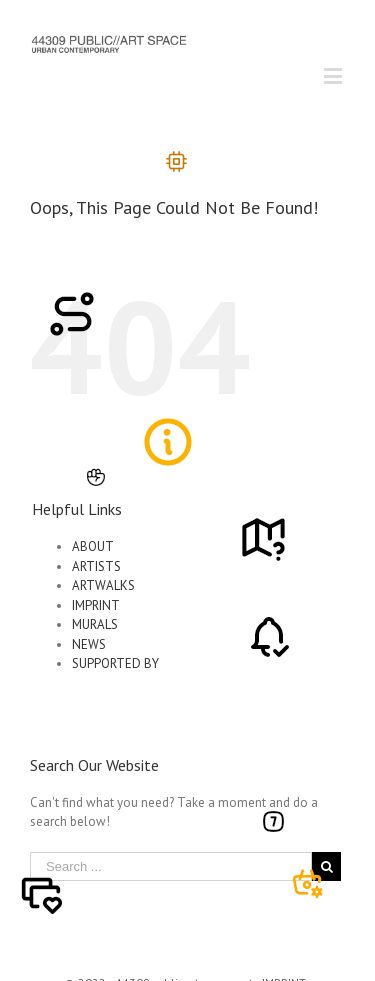 The width and height of the screenshot is (375, 981). Describe the element at coordinates (96, 477) in the screenshot. I see `show solidarity or support` at that location.